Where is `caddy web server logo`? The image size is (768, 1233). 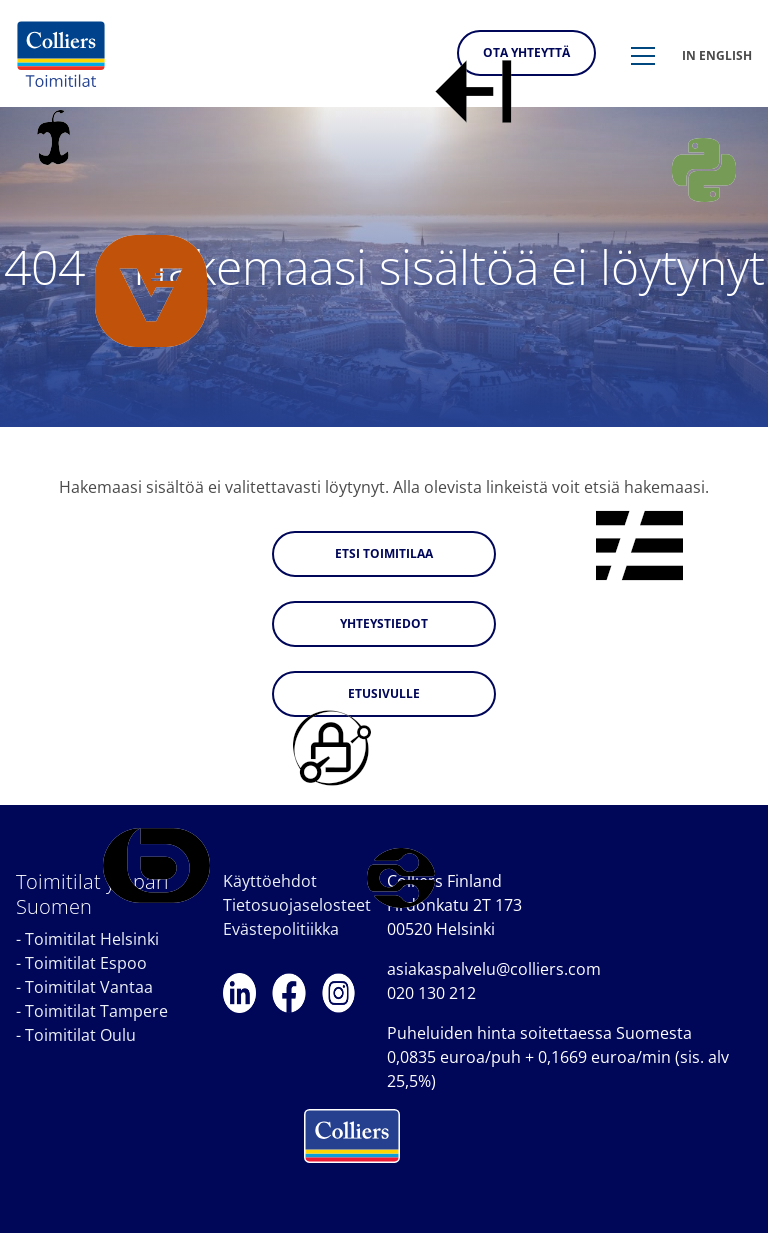 caddy web server logo is located at coordinates (332, 748).